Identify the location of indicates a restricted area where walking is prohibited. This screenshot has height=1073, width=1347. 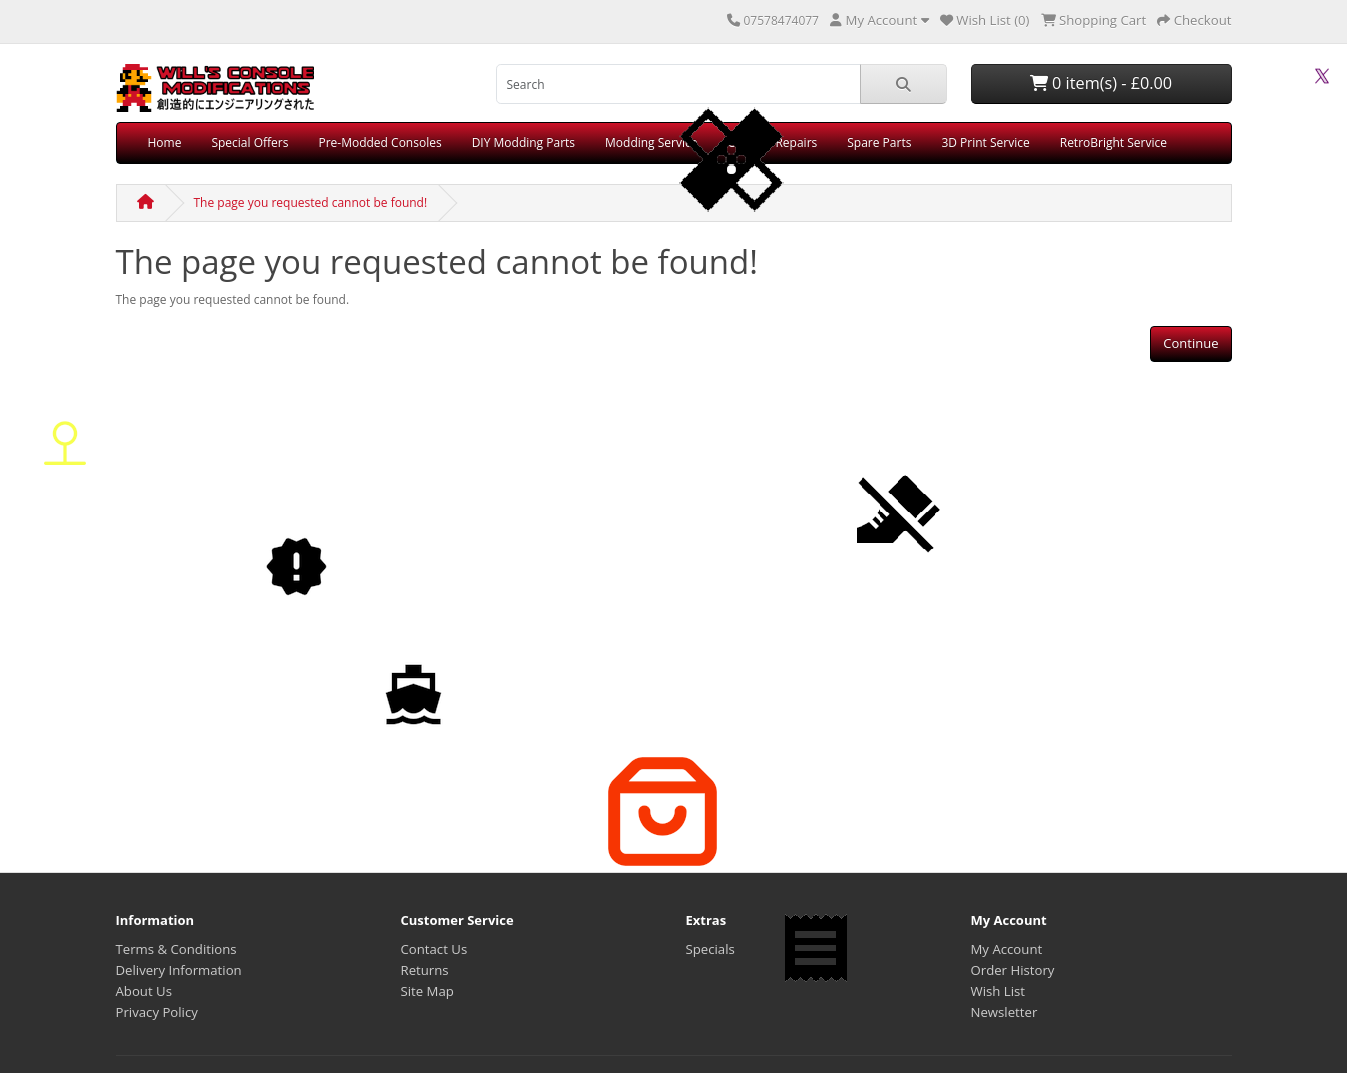
(898, 512).